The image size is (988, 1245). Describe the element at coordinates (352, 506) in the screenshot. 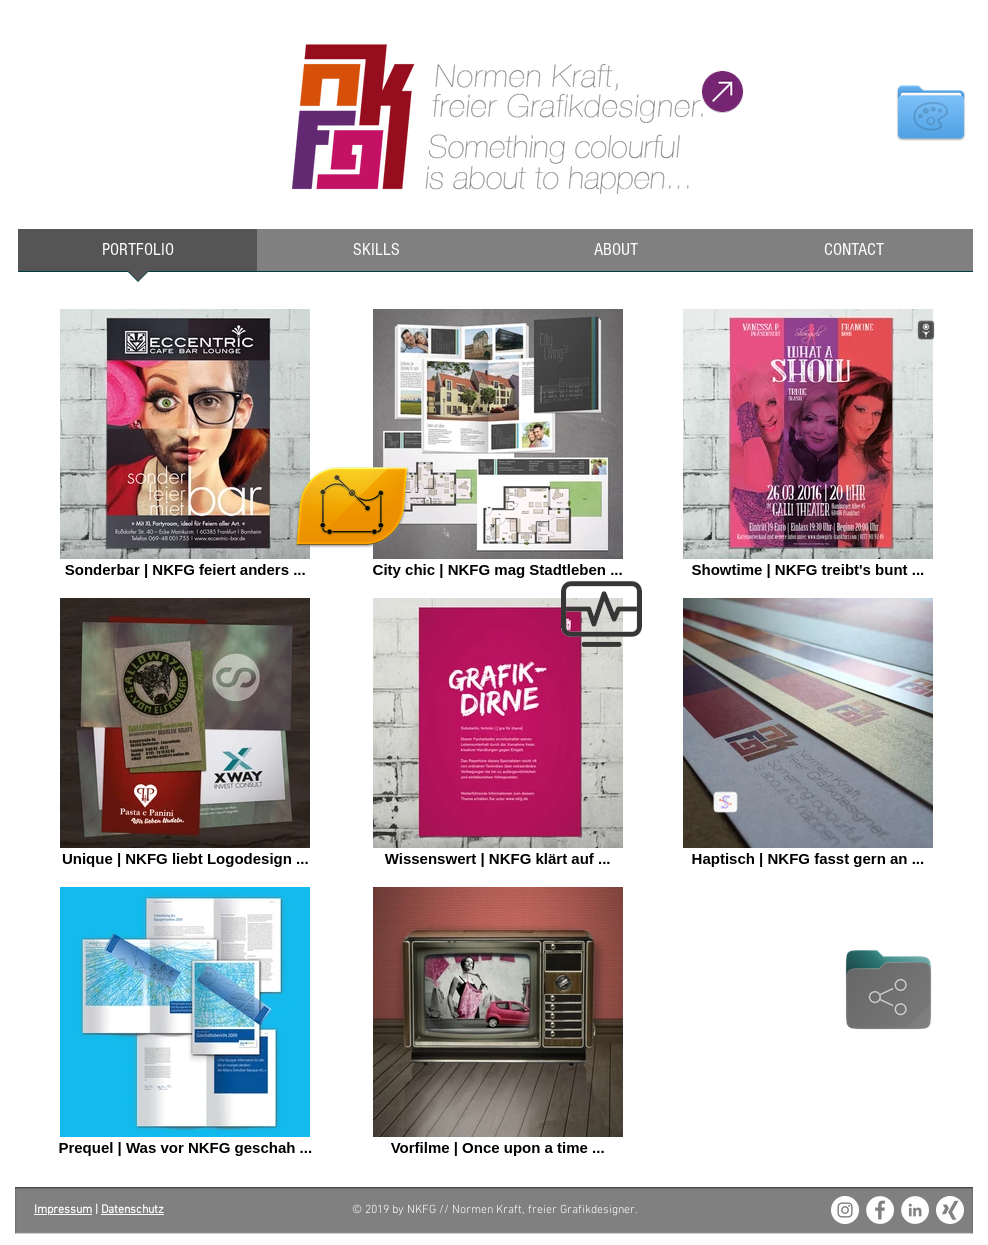

I see `access shape style library in iMovie` at that location.